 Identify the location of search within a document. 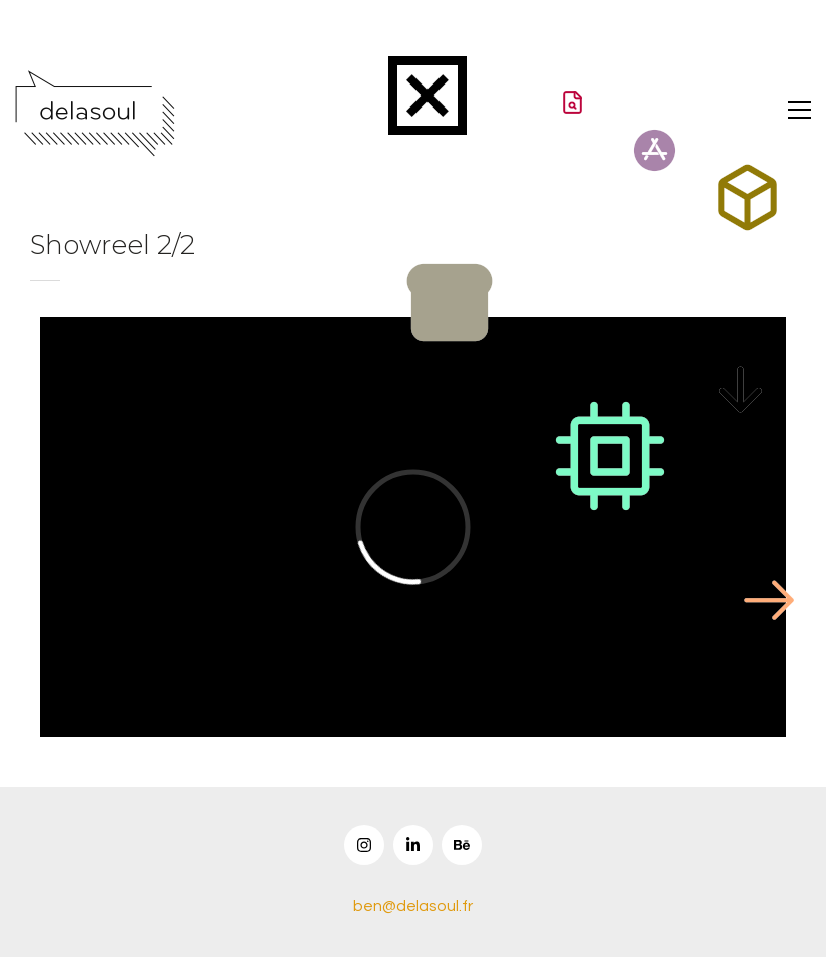
(572, 102).